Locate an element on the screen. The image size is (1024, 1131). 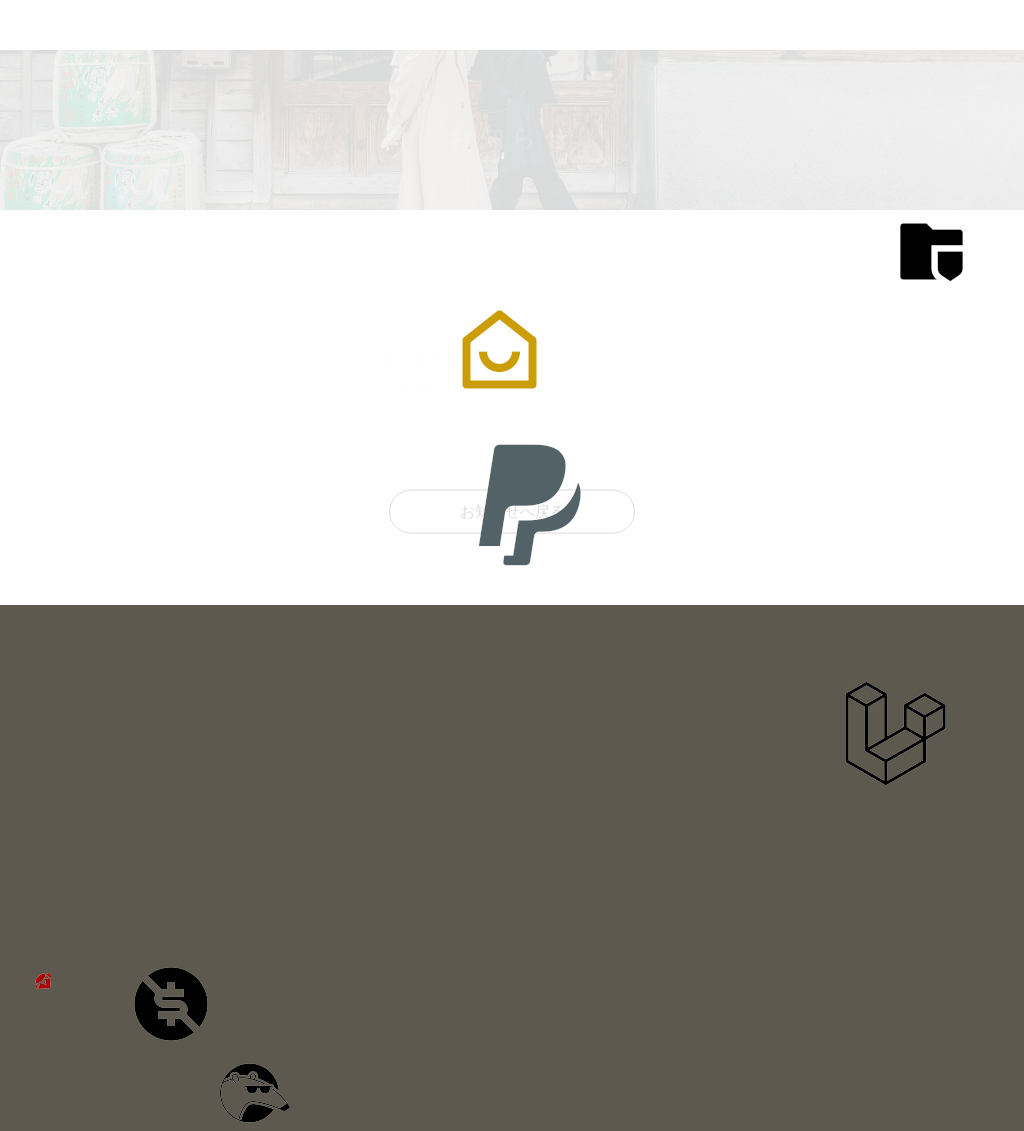
laravel framework logo is located at coordinates (895, 733).